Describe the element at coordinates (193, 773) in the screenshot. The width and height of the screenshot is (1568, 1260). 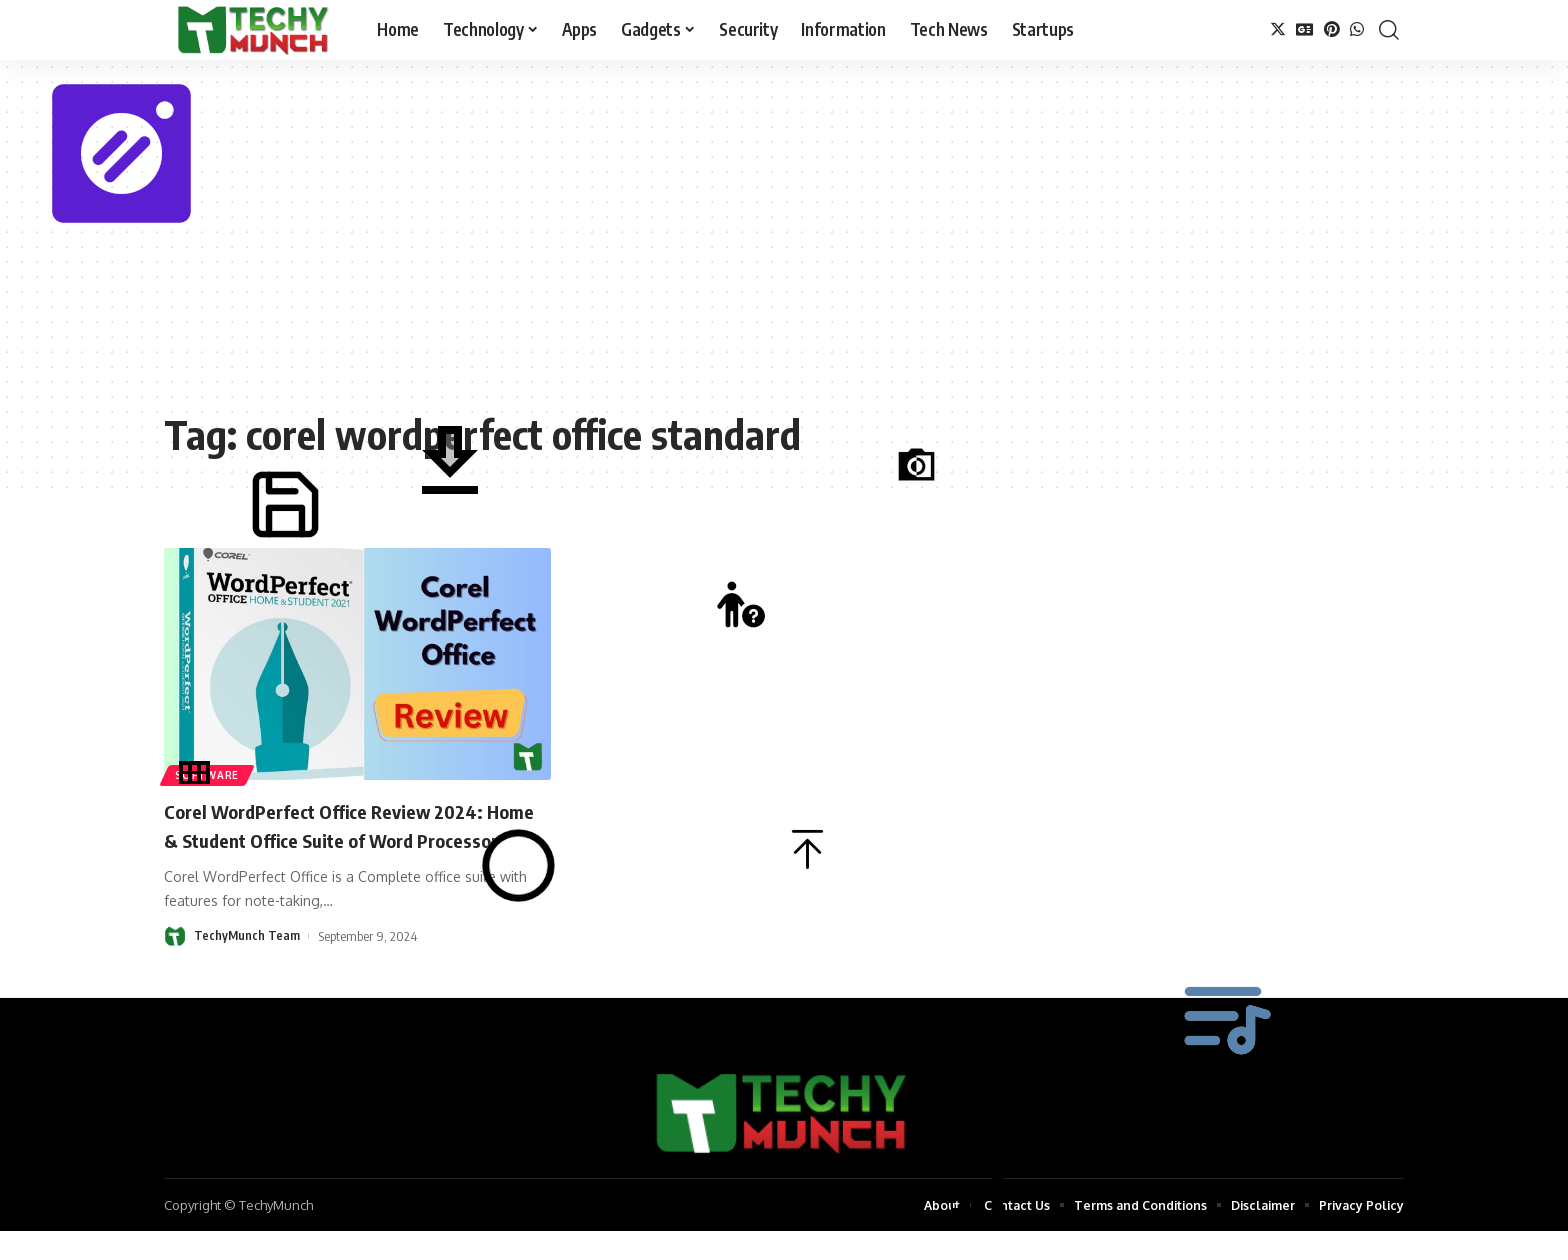
I see `switch to grid view` at that location.